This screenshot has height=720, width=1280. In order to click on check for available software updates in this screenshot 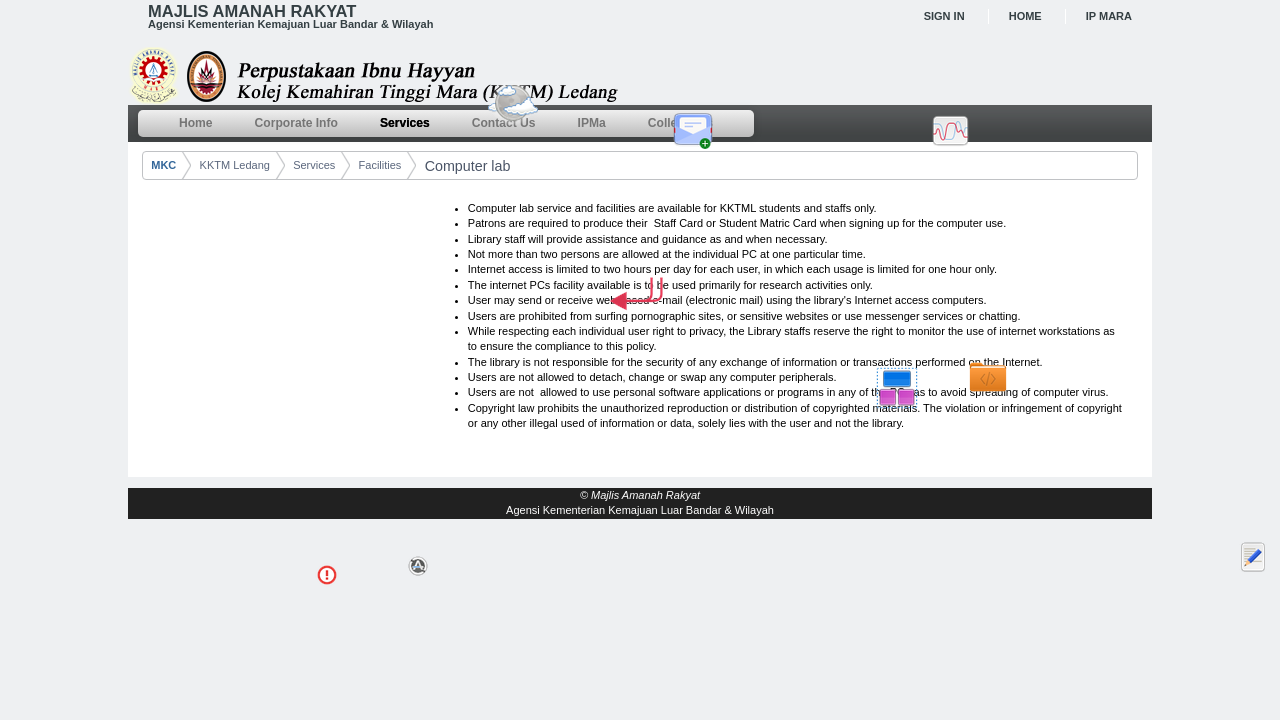, I will do `click(418, 566)`.